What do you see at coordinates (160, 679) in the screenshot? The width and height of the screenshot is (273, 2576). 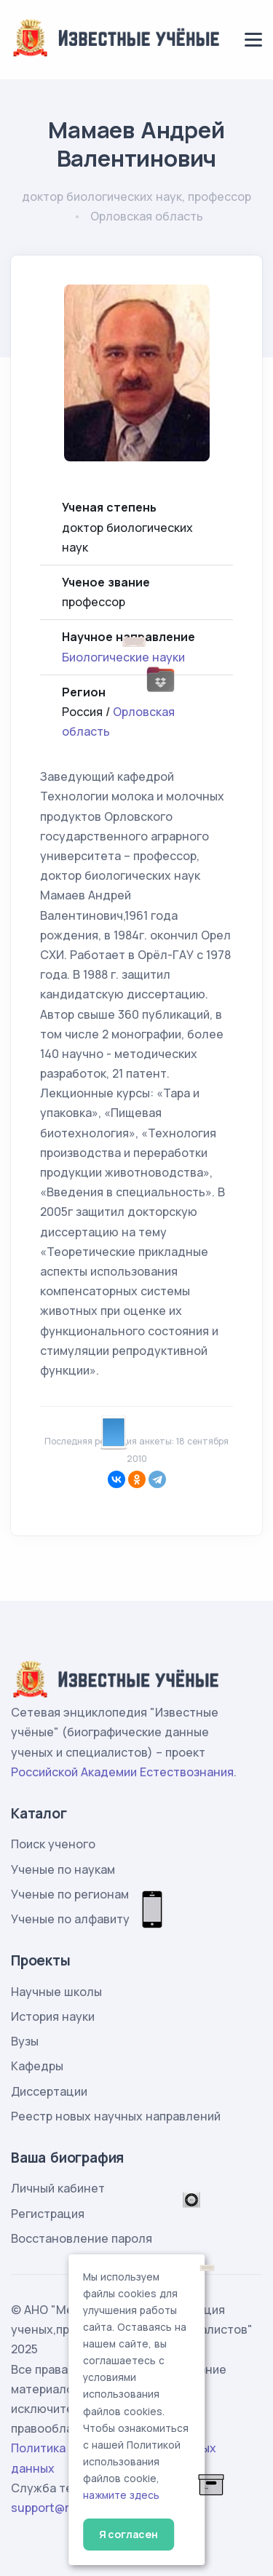 I see `open dropbox synced folder` at bounding box center [160, 679].